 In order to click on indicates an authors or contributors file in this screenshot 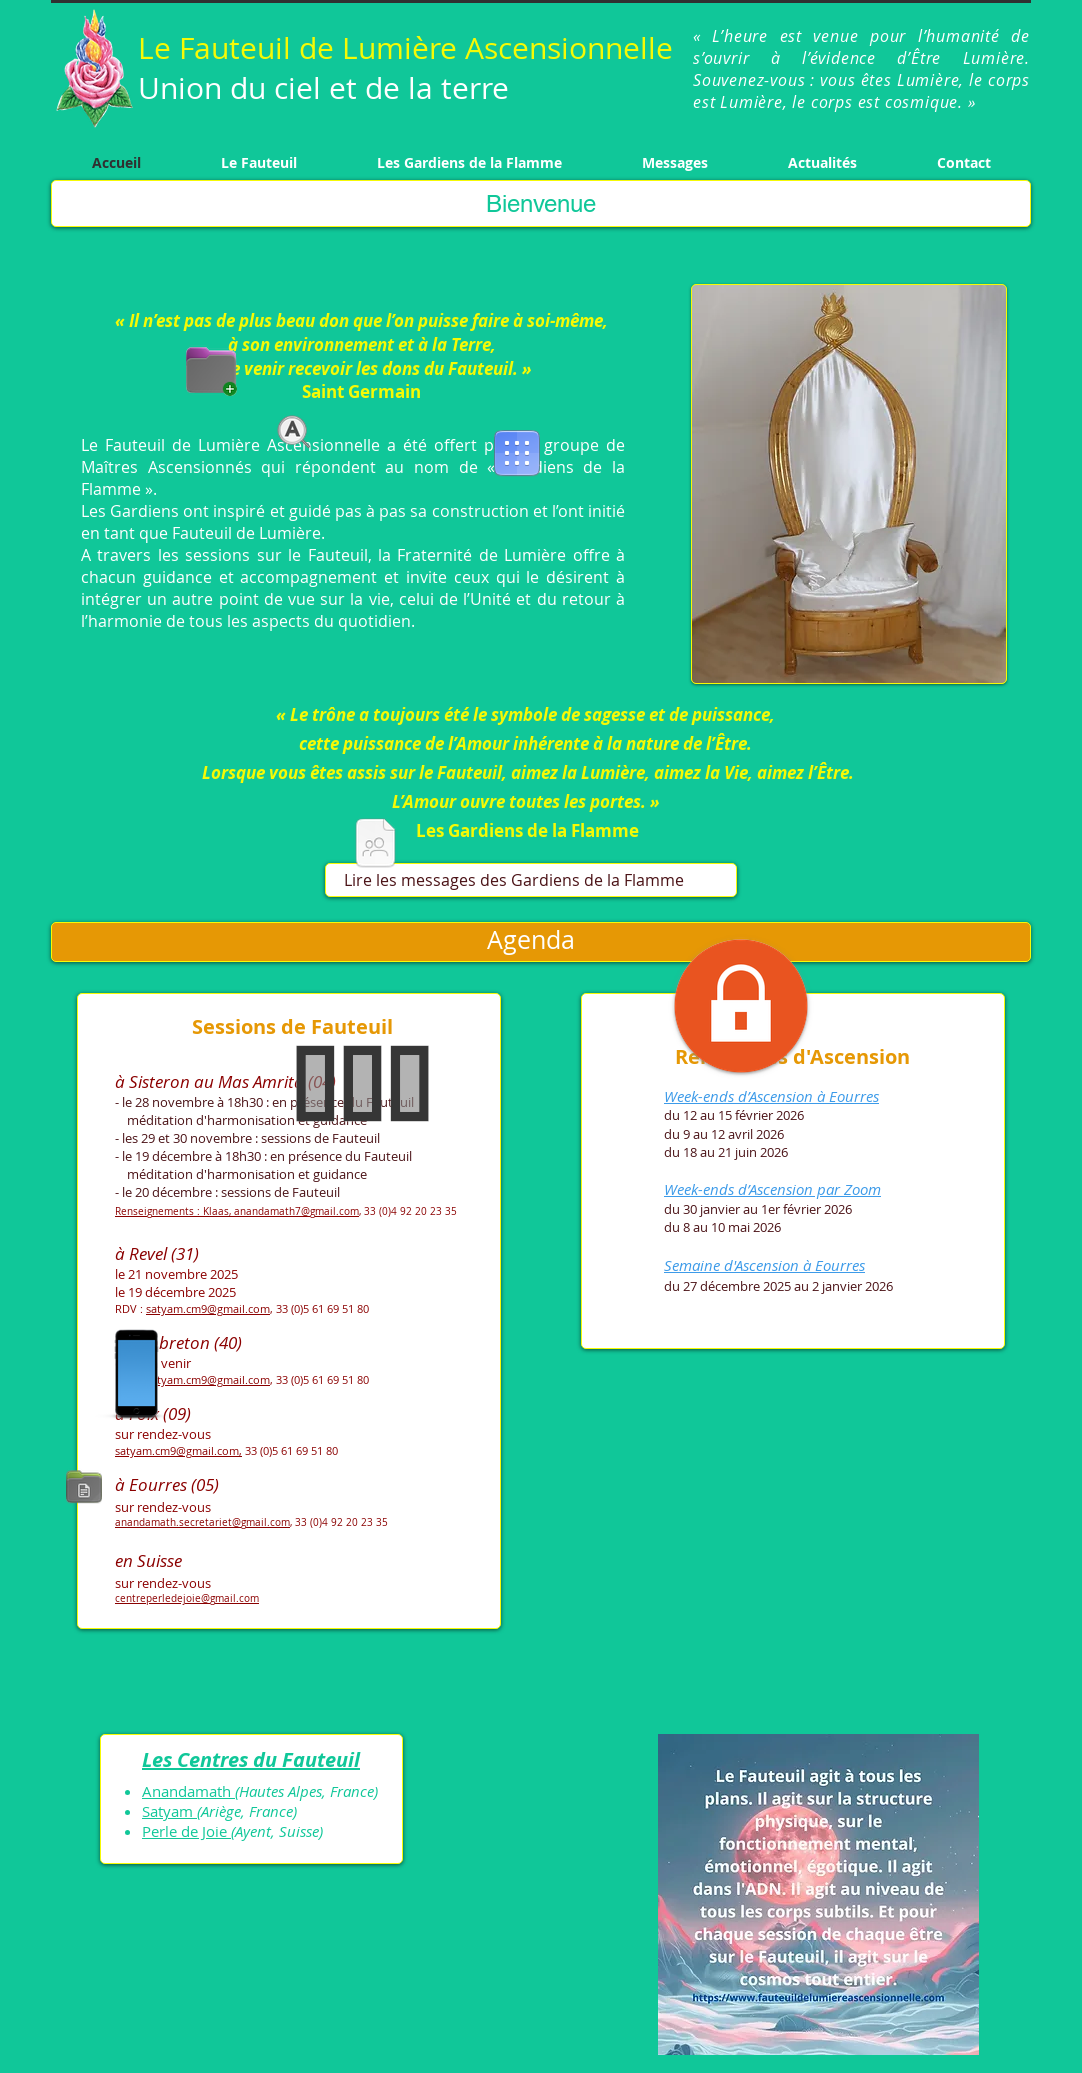, I will do `click(375, 842)`.